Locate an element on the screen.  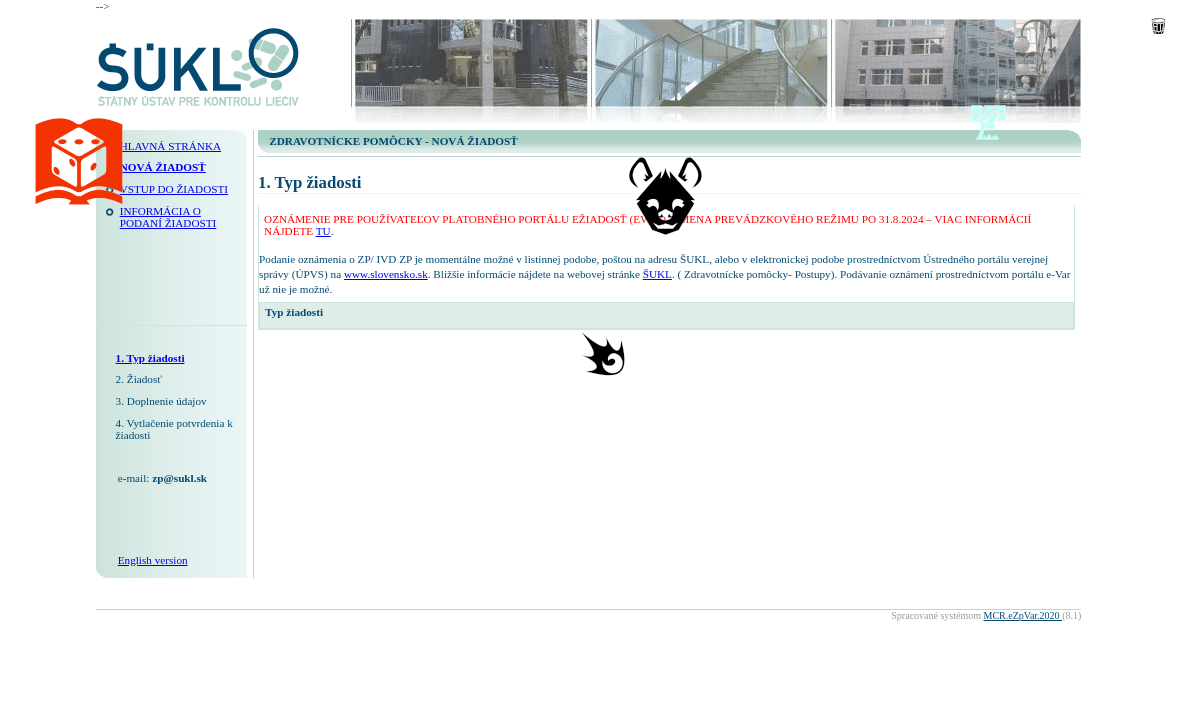
view game rules and instructions is located at coordinates (79, 162).